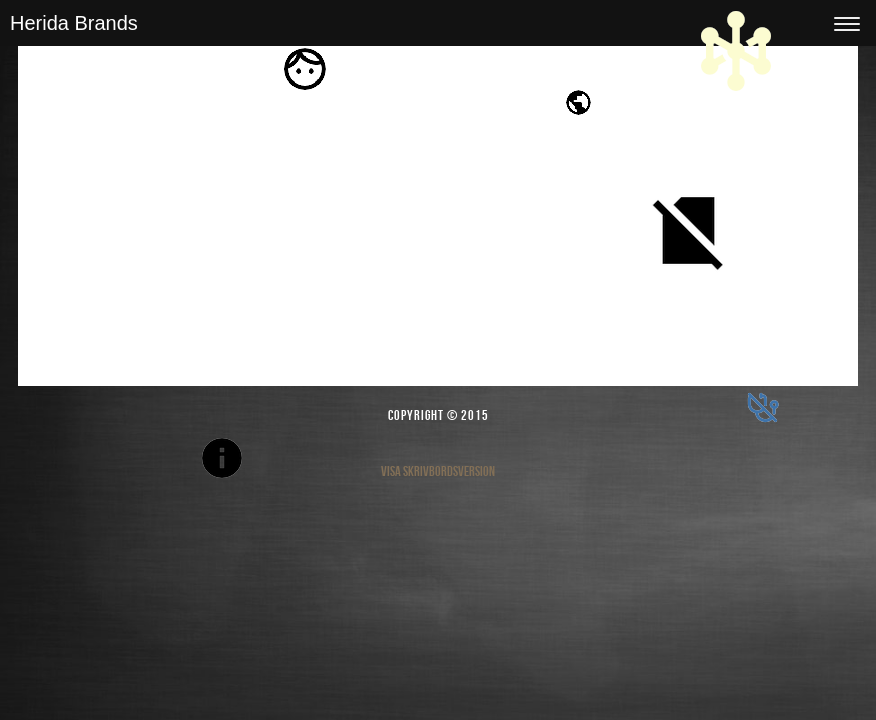 This screenshot has height=720, width=876. Describe the element at coordinates (305, 69) in the screenshot. I see `access your profile or account settings` at that location.